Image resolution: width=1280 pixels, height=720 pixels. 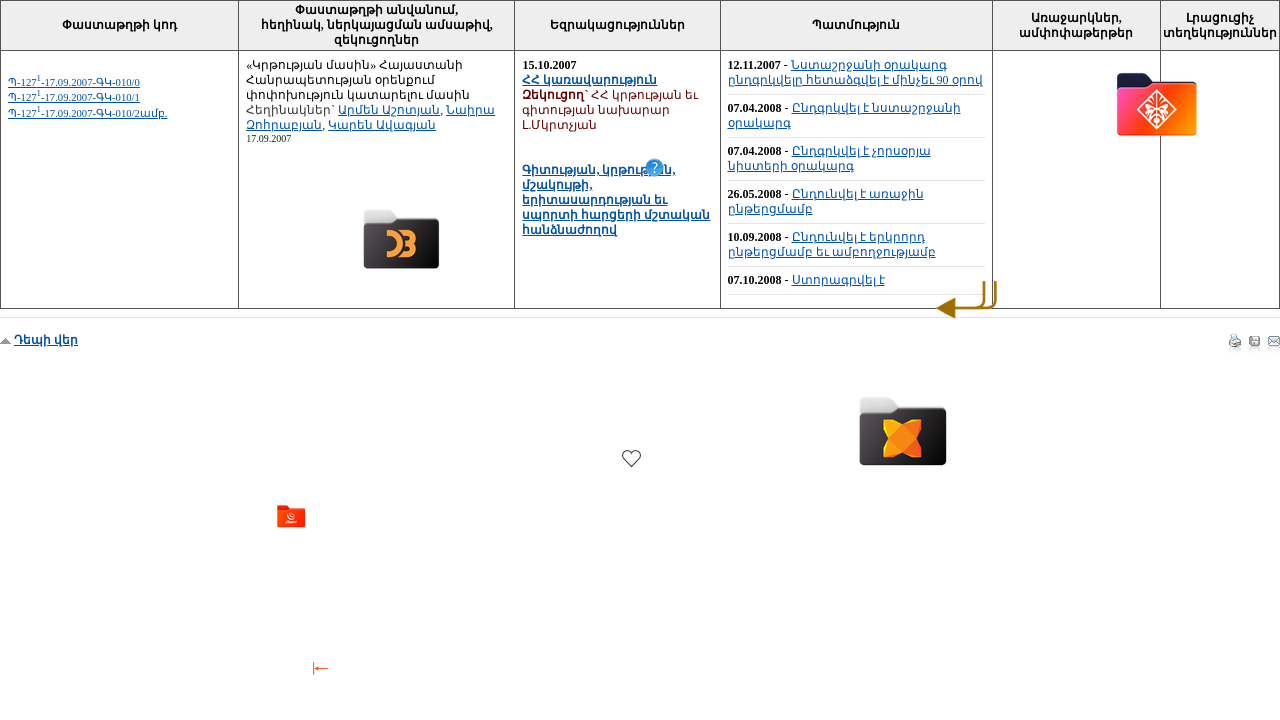 I want to click on view community or social applications, so click(x=631, y=458).